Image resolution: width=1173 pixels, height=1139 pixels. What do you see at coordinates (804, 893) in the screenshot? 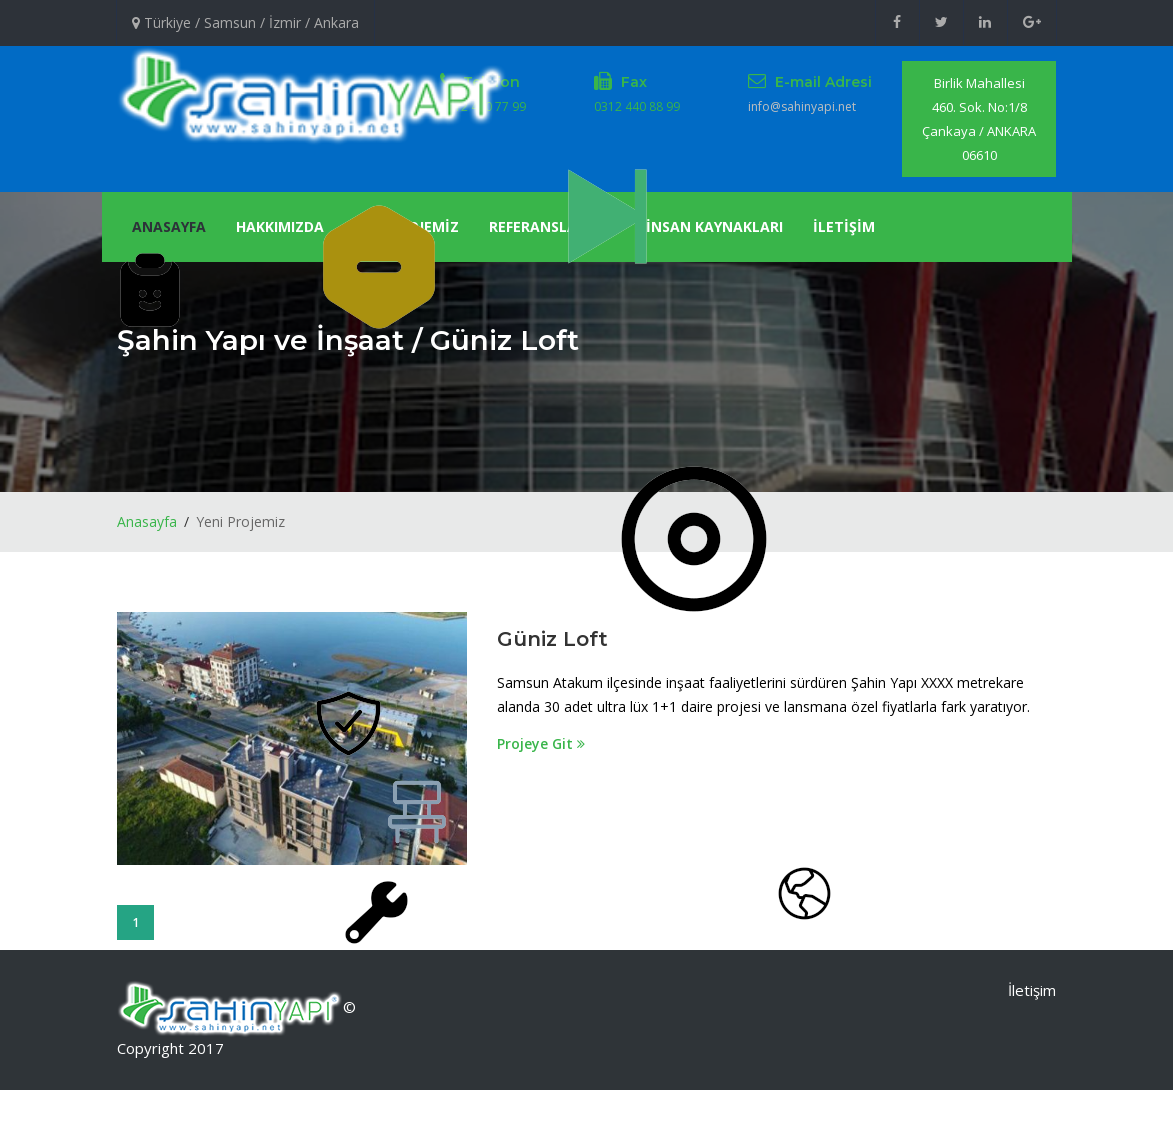
I see `switch to western hemisphere region` at bounding box center [804, 893].